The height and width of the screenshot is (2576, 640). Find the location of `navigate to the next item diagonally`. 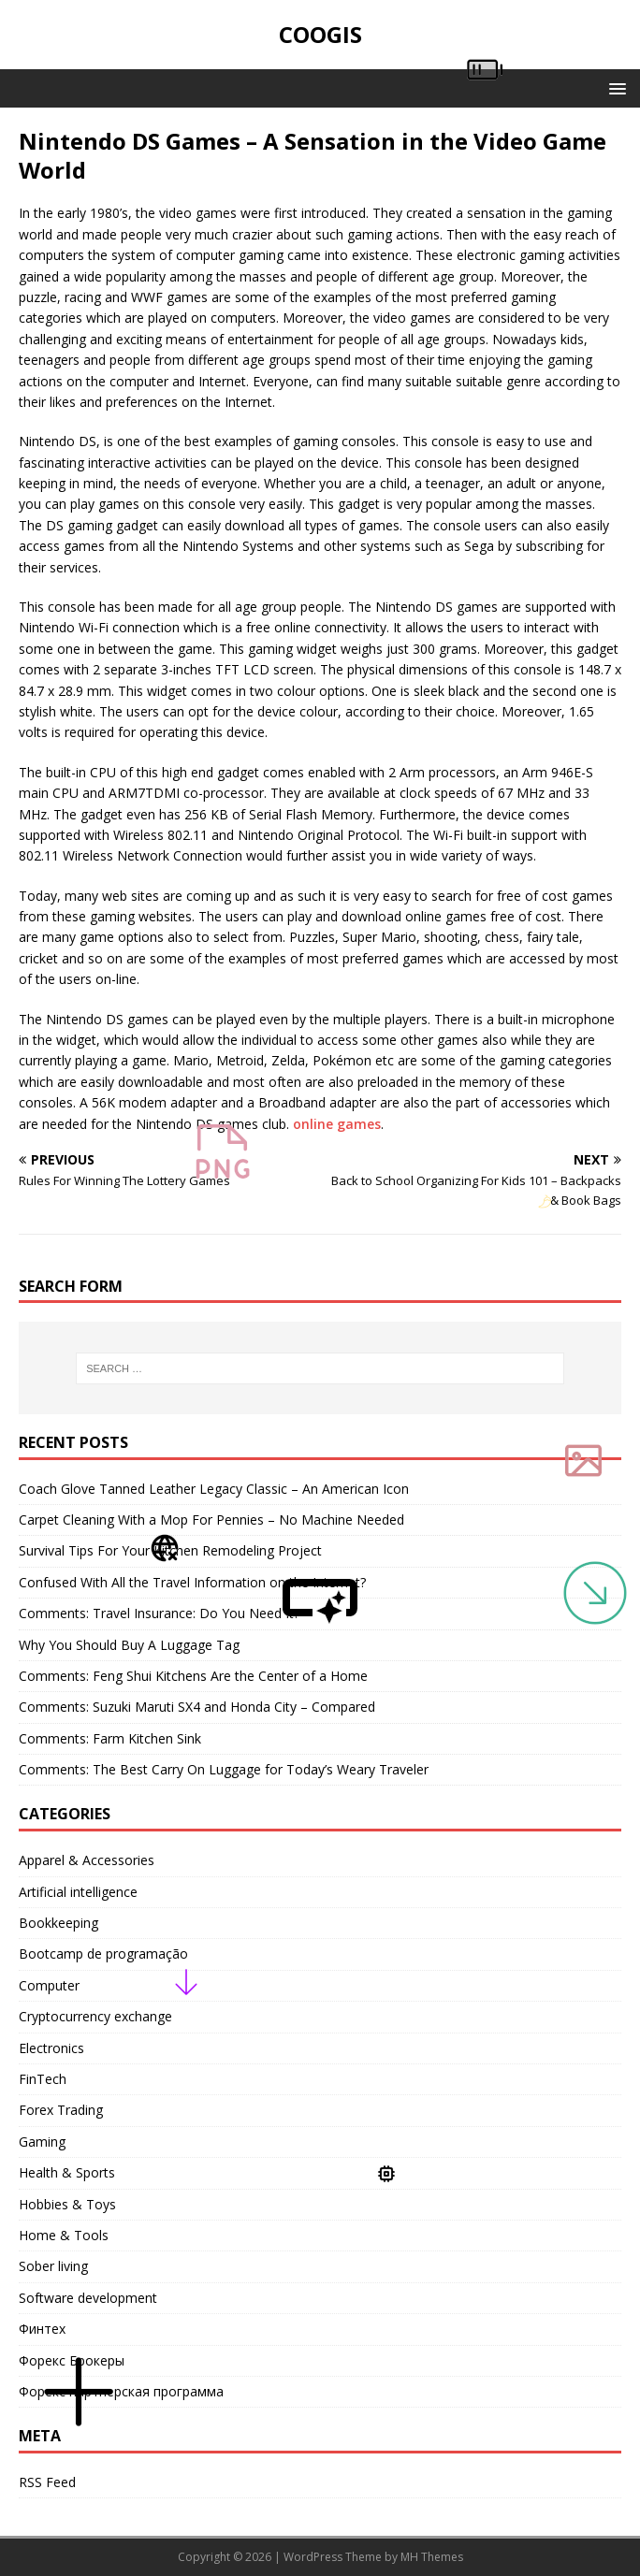

navigate to the next item diagonally is located at coordinates (595, 1593).